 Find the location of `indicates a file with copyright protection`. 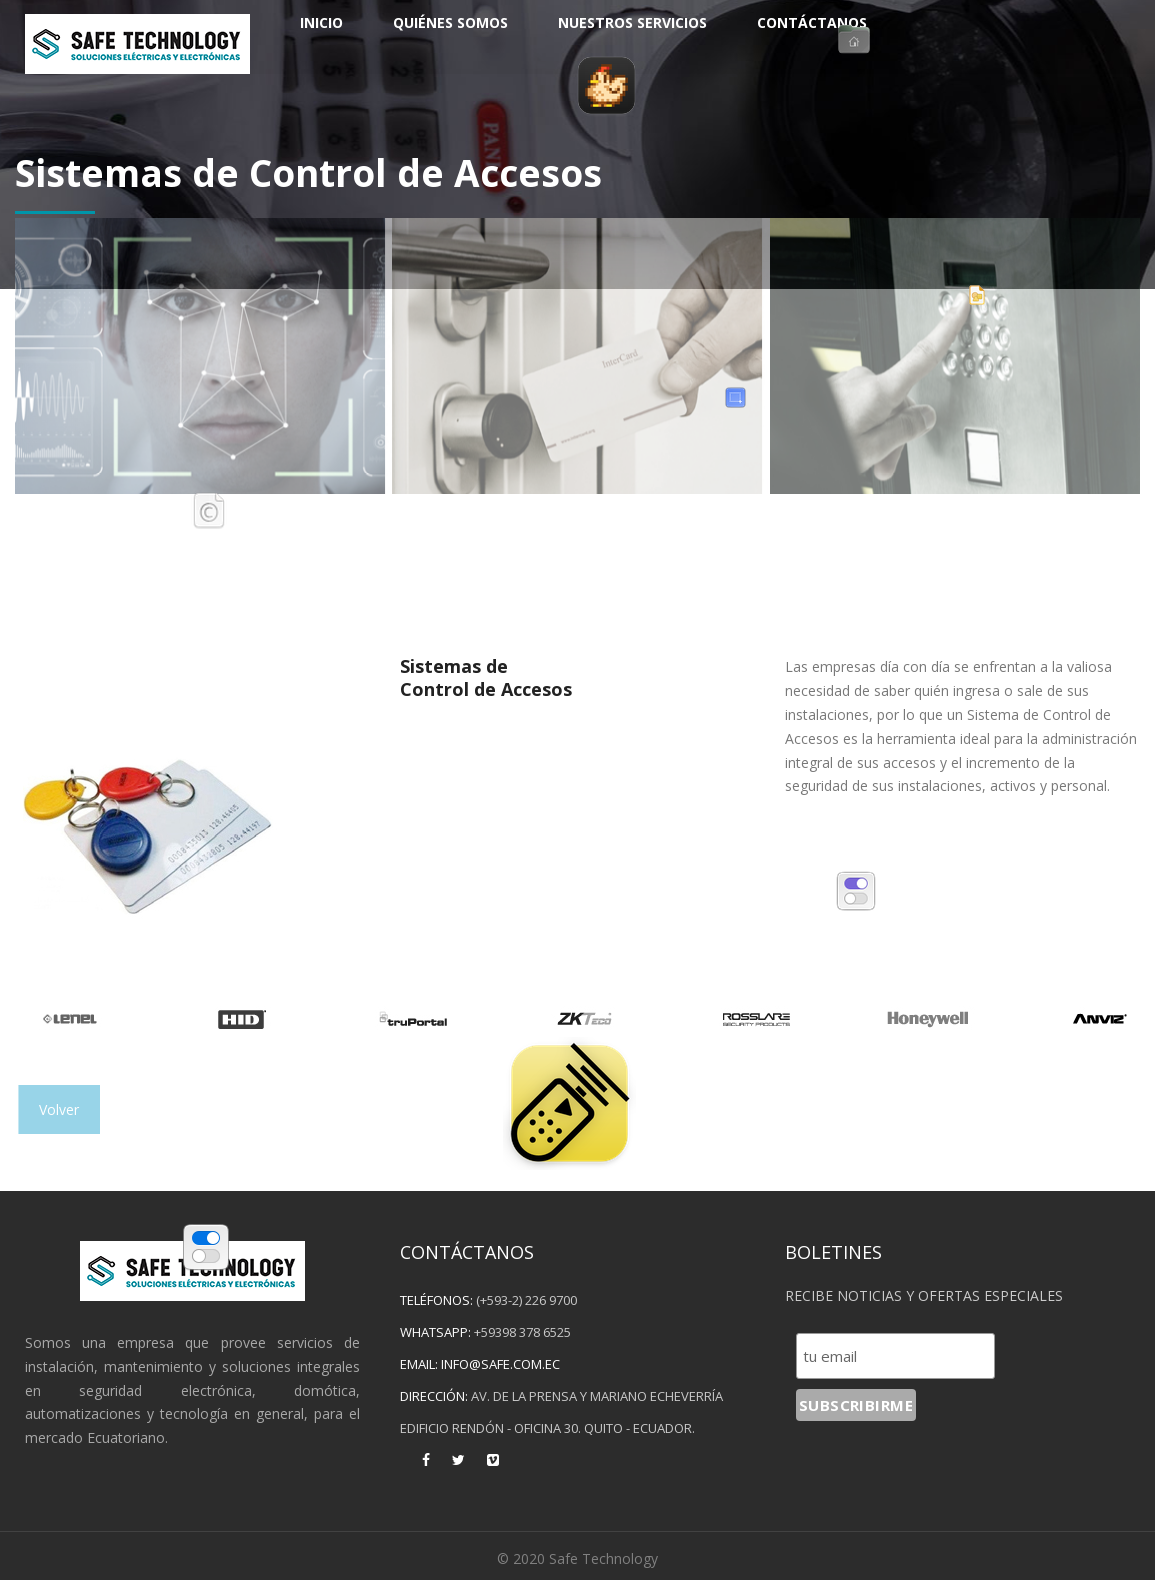

indicates a file with copyright protection is located at coordinates (209, 510).